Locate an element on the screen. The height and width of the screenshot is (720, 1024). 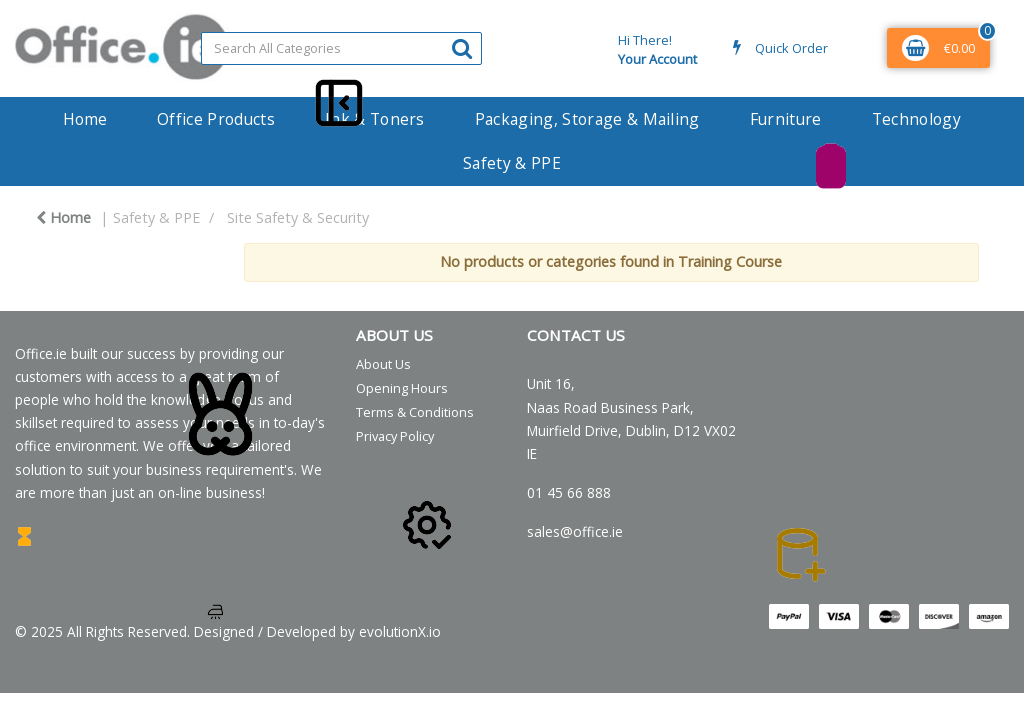
collapse the left sidebar is located at coordinates (339, 103).